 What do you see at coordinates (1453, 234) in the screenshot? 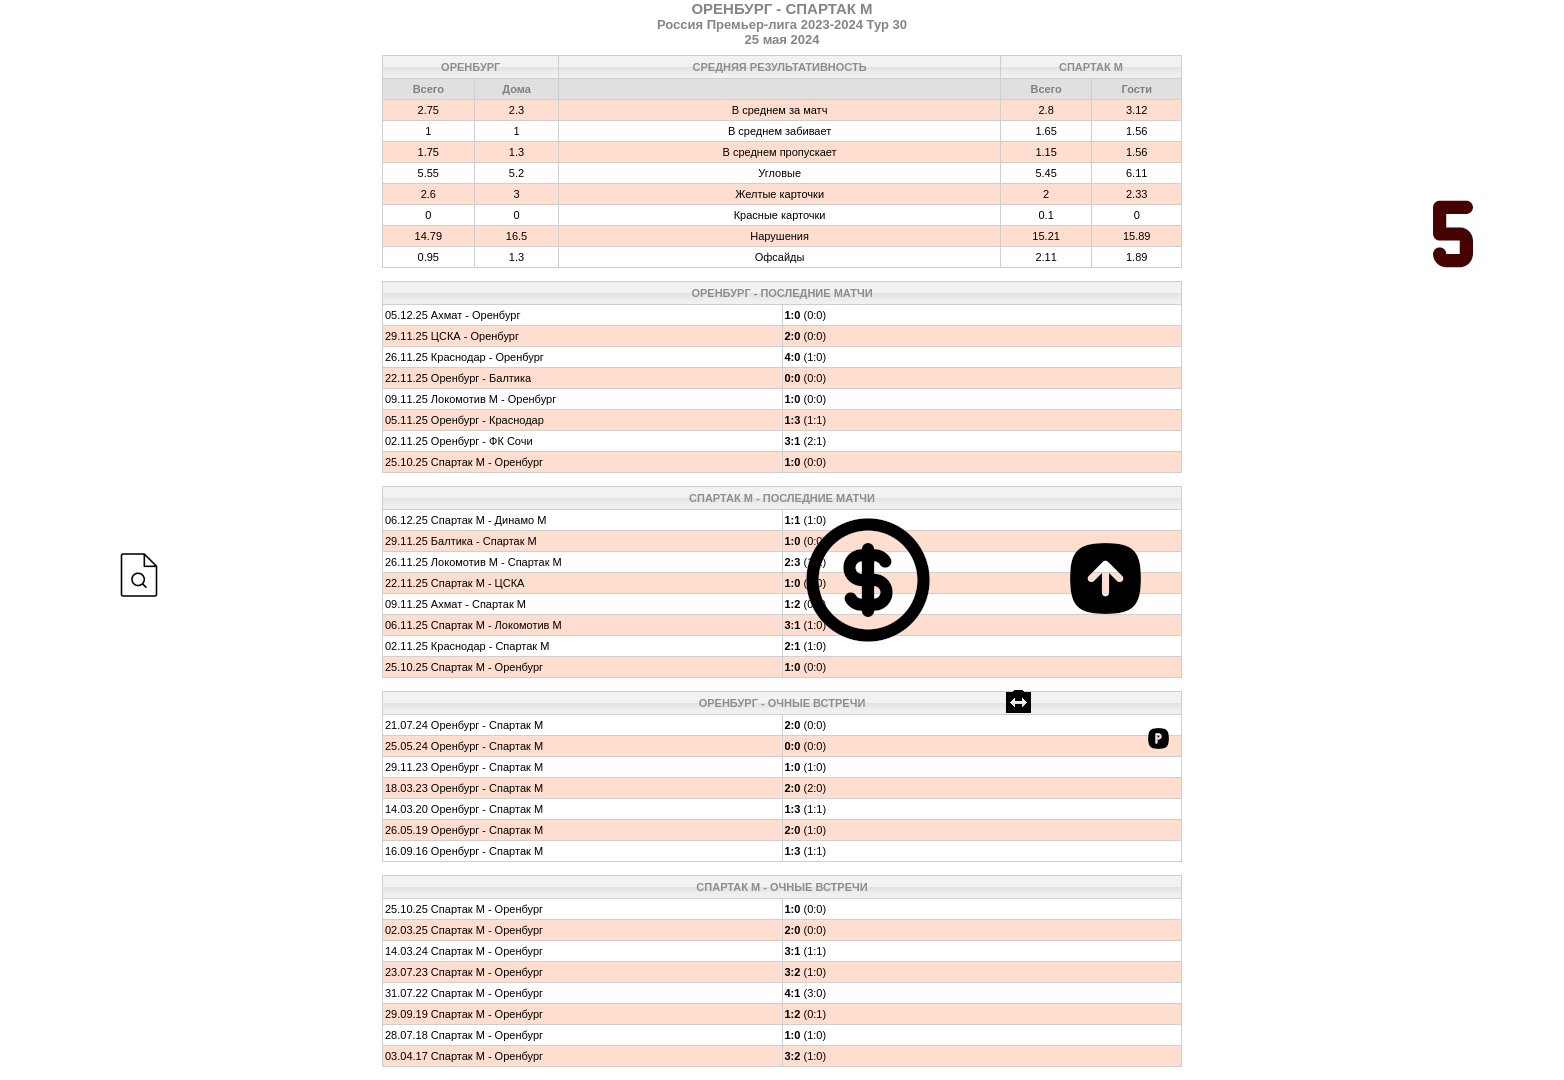
I see `indicates step 5 in a multi-step process` at bounding box center [1453, 234].